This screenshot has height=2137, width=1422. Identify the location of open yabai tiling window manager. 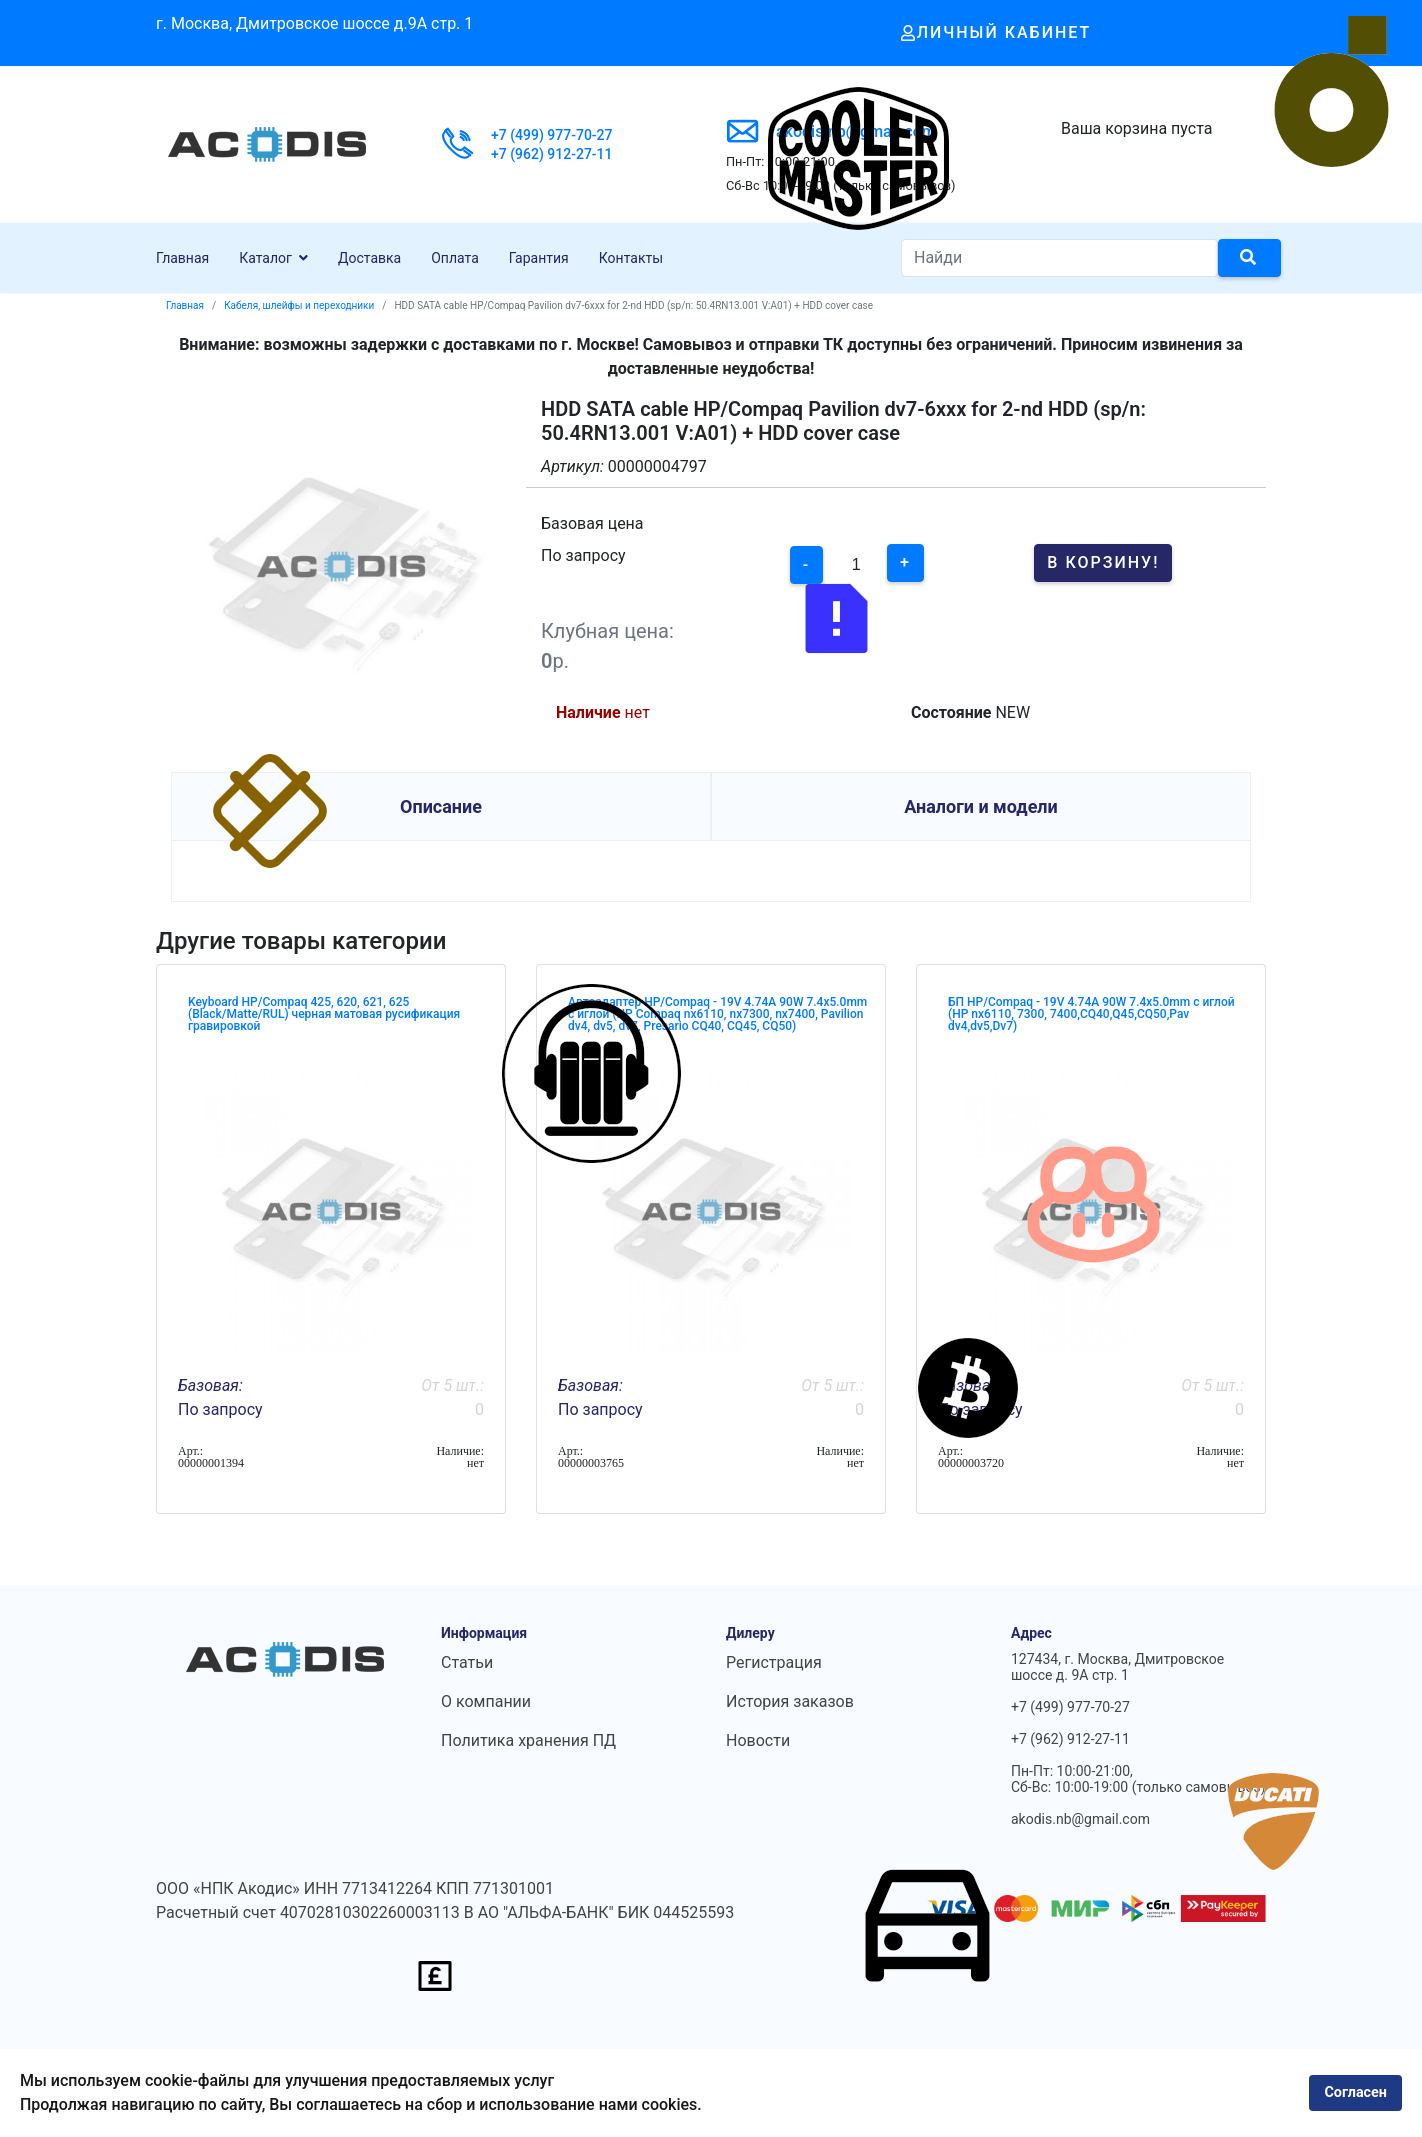
(270, 811).